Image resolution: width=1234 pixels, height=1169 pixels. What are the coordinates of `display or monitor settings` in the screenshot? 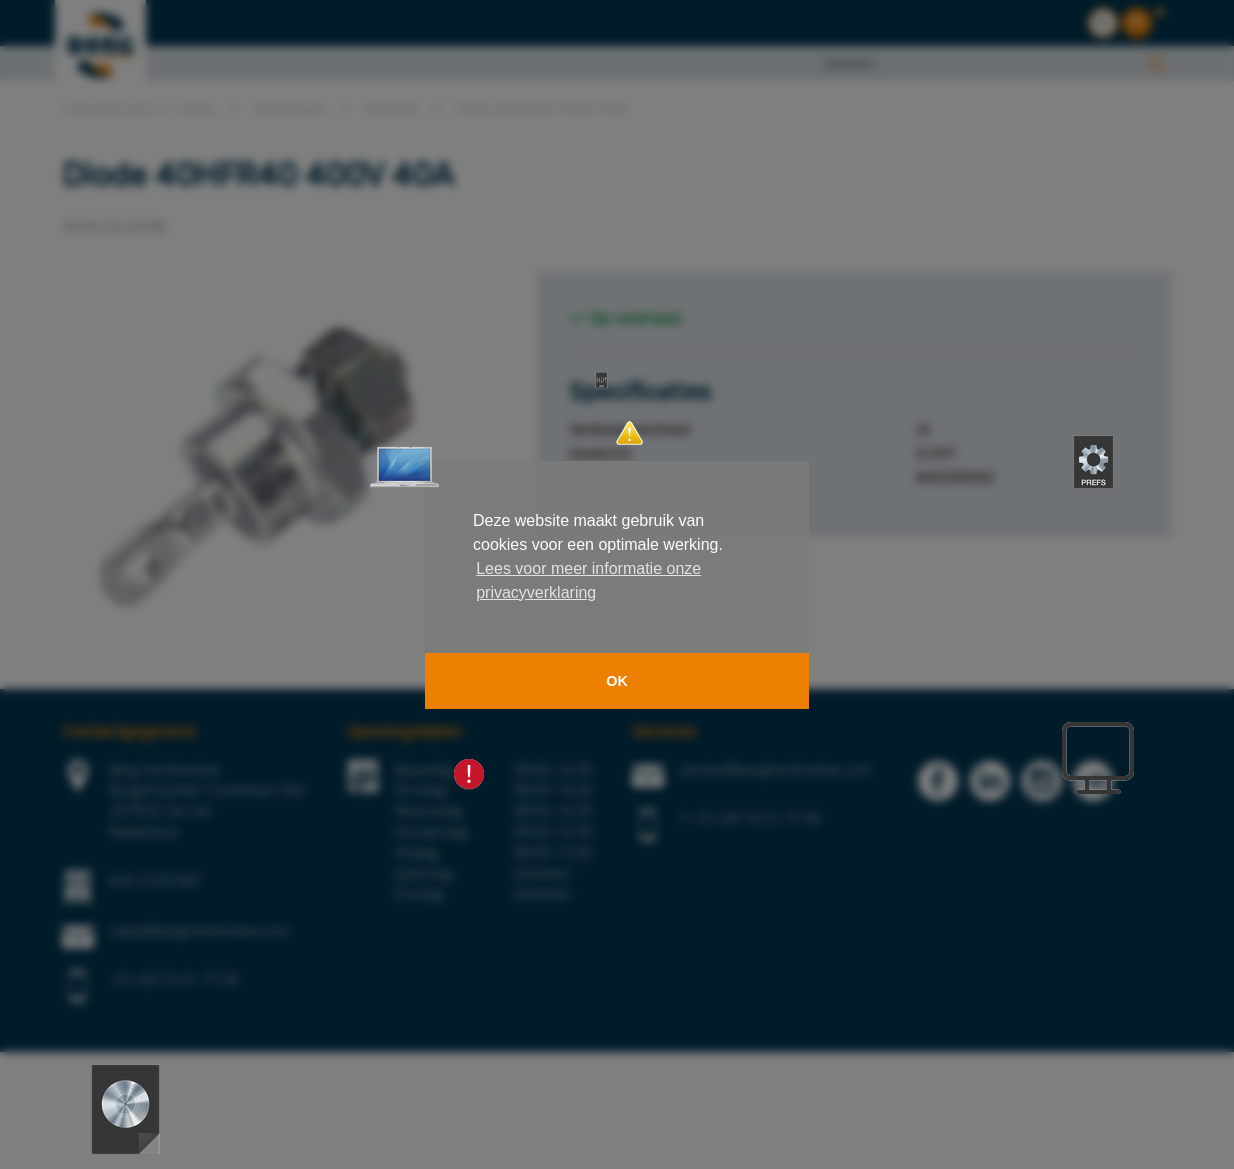 It's located at (1098, 758).